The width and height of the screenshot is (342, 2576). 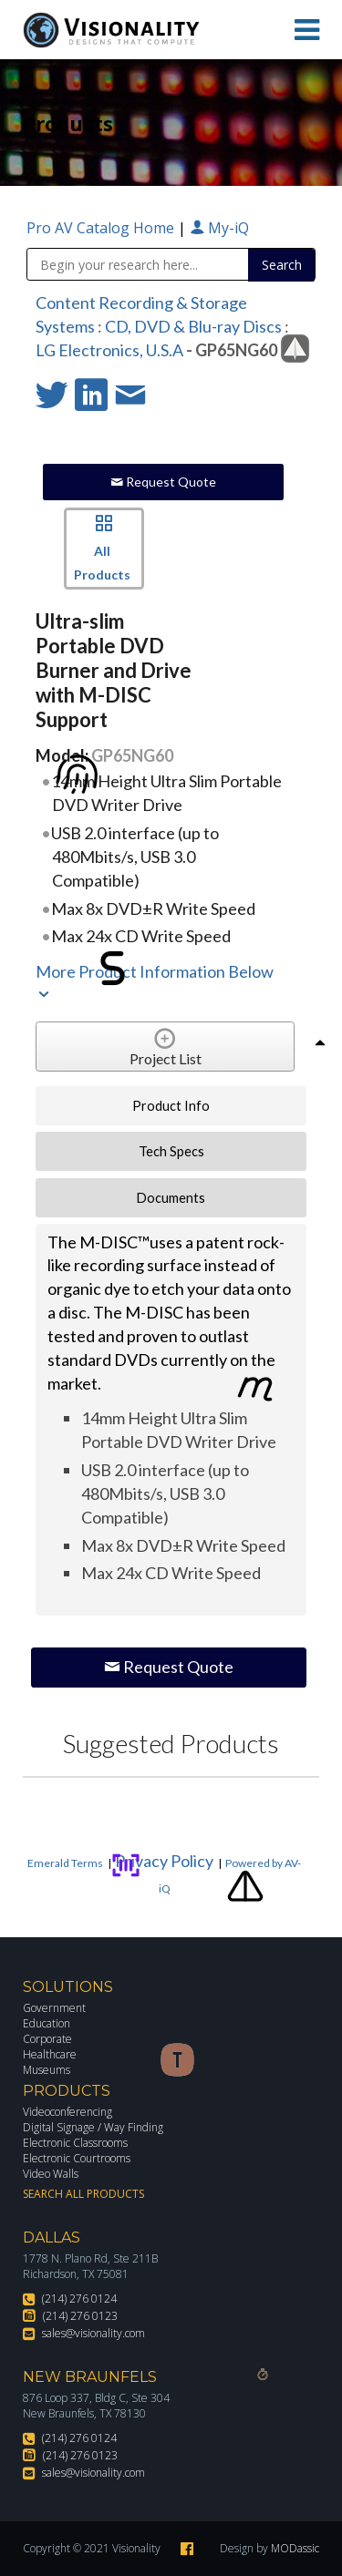 I want to click on start or stop a timer, so click(x=263, y=2375).